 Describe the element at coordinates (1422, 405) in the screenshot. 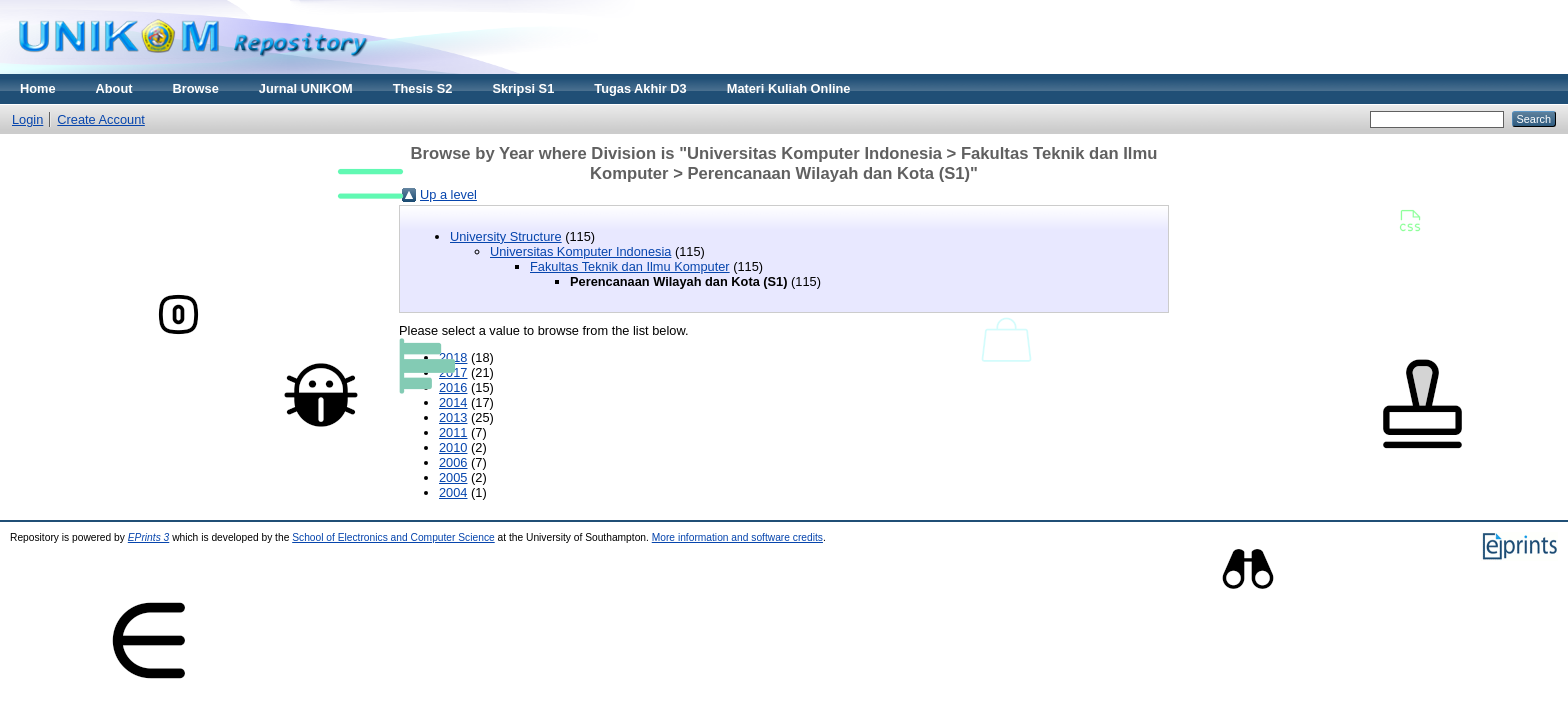

I see `apply a stamp or seal to a document` at that location.